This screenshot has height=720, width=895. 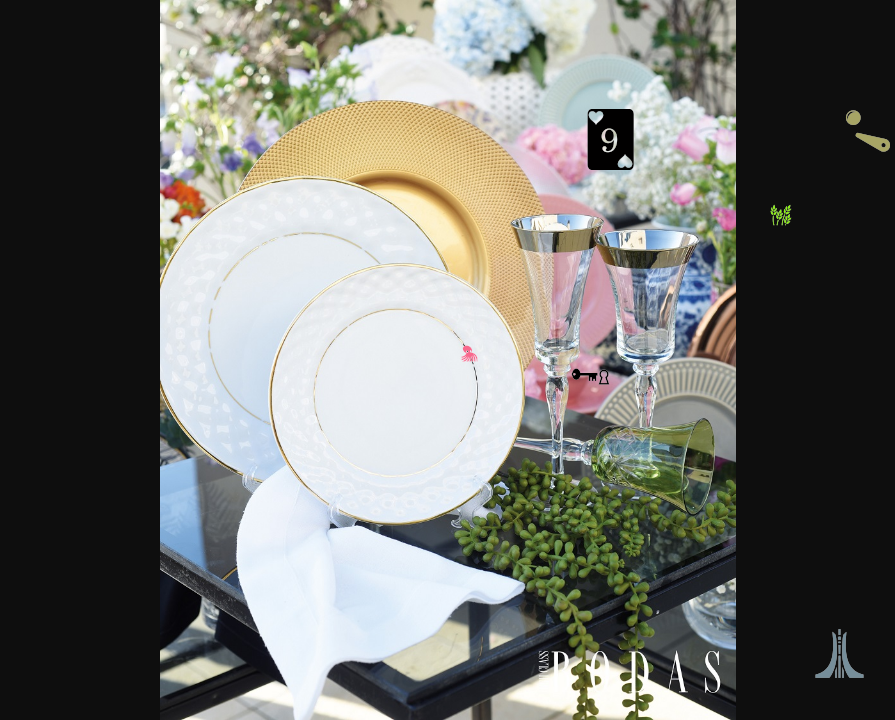 I want to click on unlock a secured item or feature, so click(x=590, y=376).